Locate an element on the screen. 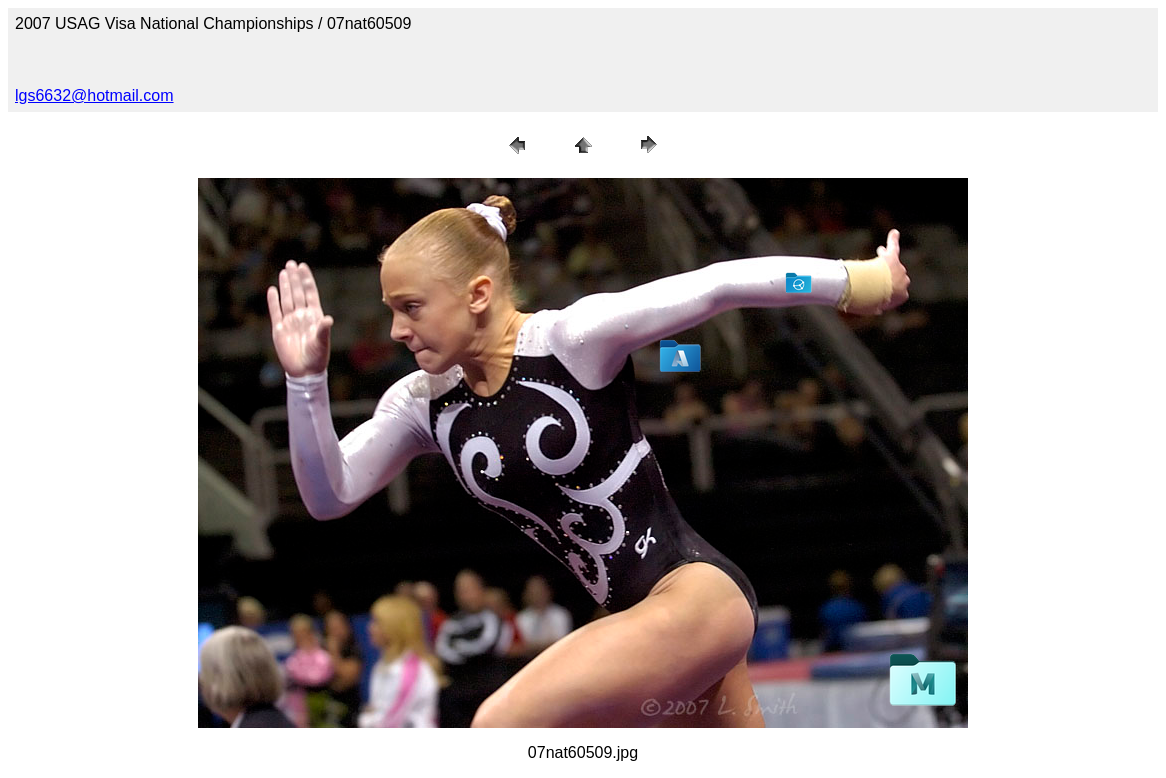 This screenshot has width=1166, height=778. open microsoft azure project folder is located at coordinates (680, 357).